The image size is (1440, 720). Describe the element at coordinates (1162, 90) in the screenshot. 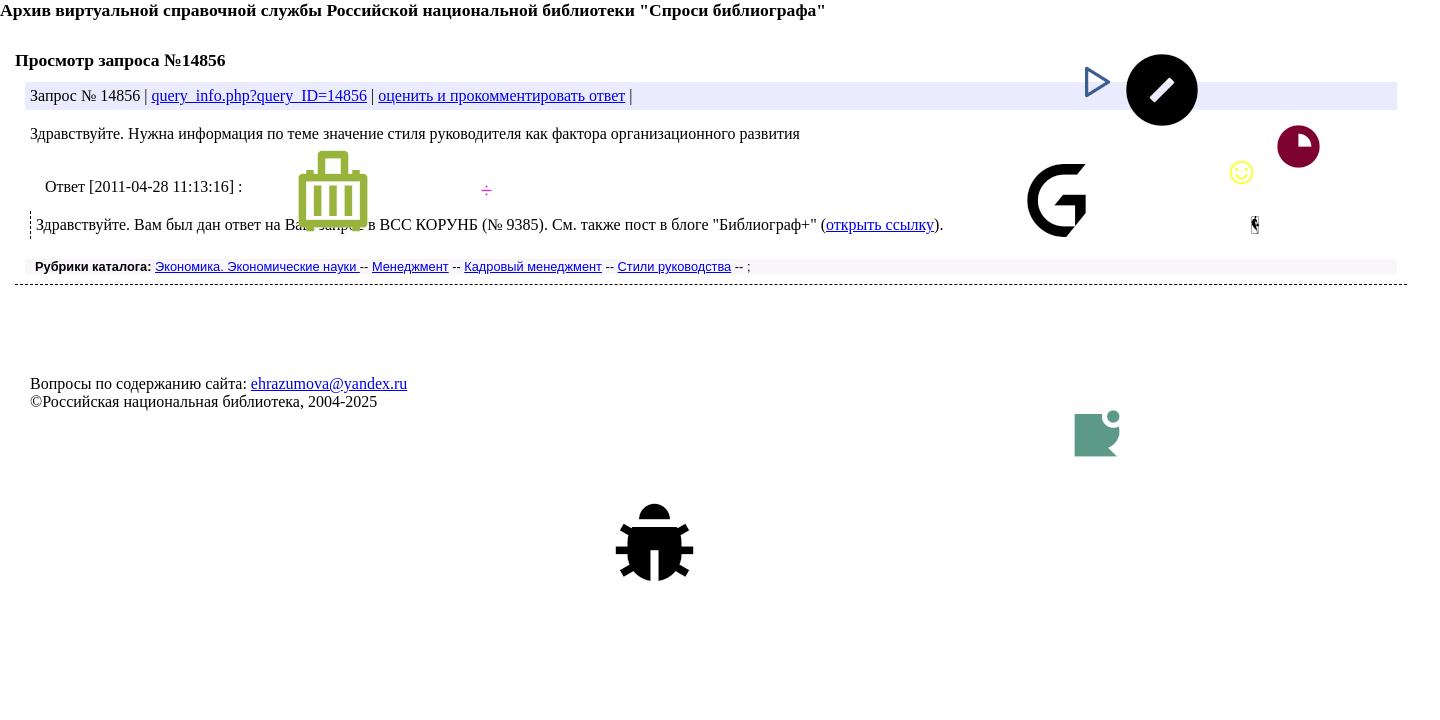

I see `access compass or navigation features` at that location.